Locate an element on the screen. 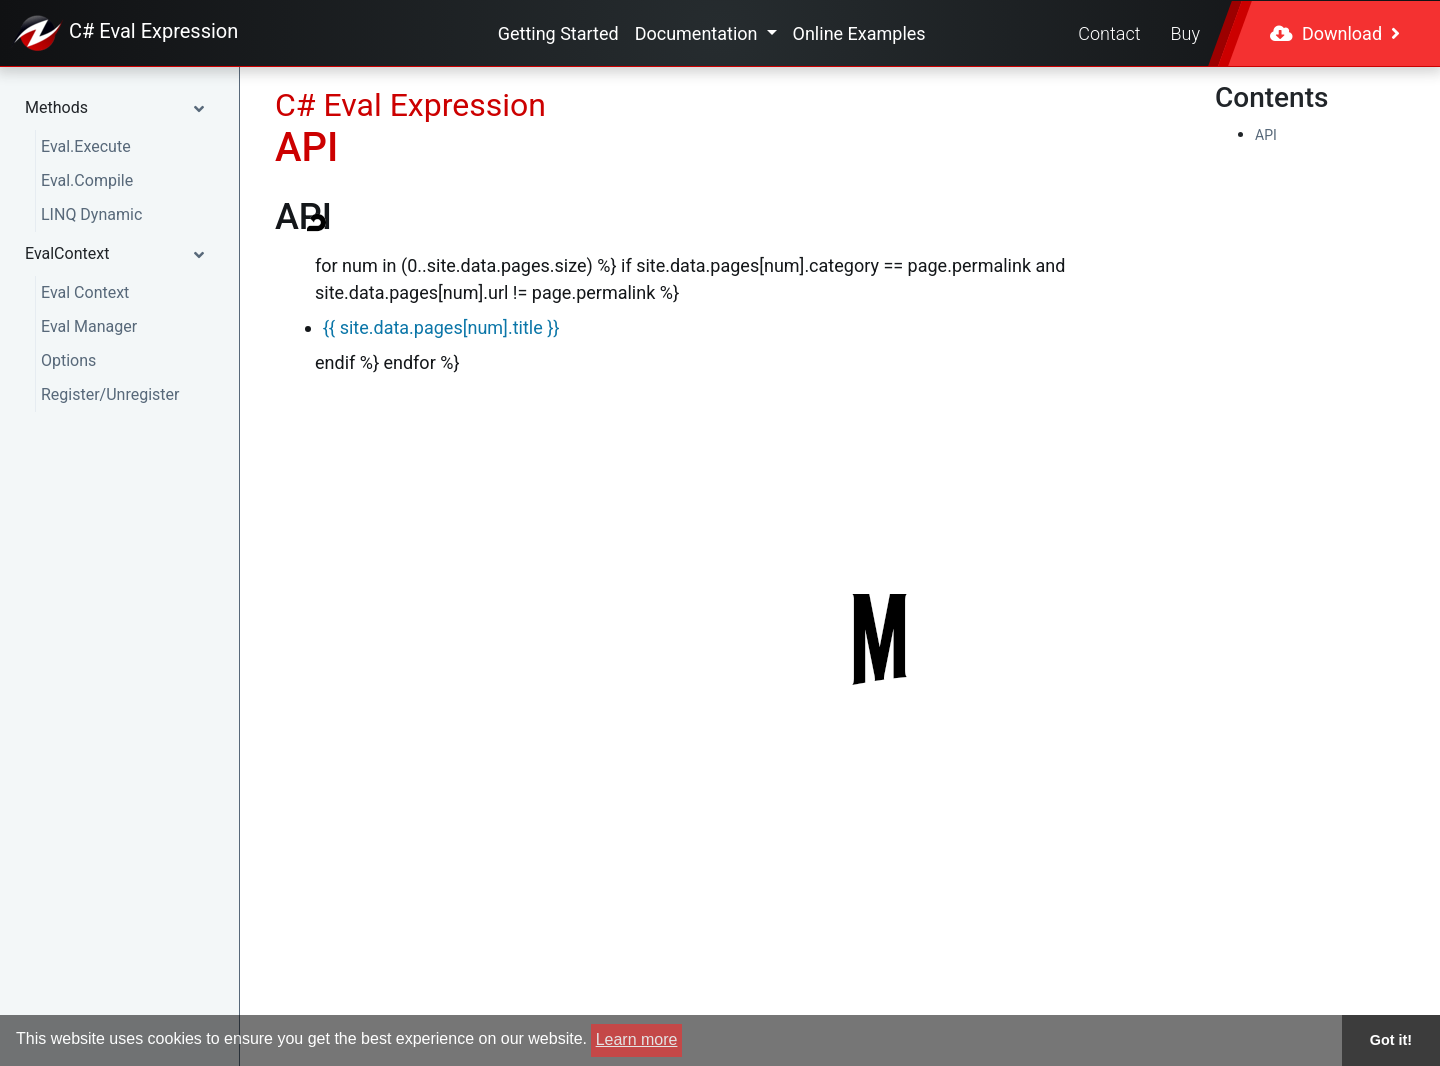 The image size is (1440, 1066). open The Mighty app or website is located at coordinates (879, 639).